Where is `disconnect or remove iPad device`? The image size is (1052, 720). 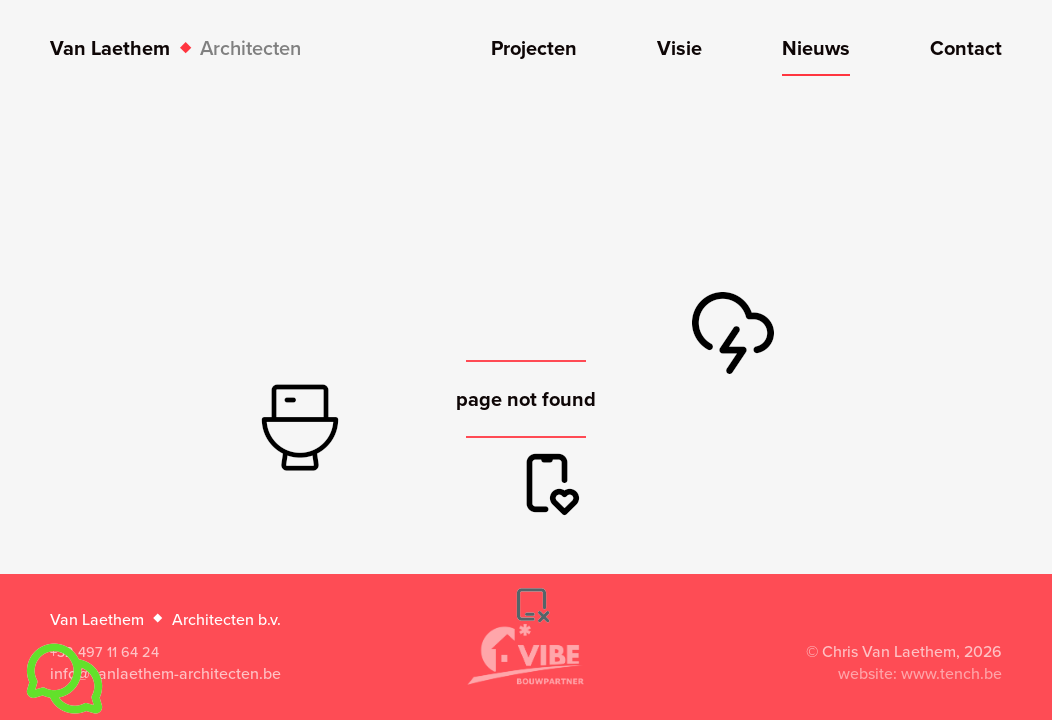
disconnect or remove iPad device is located at coordinates (531, 604).